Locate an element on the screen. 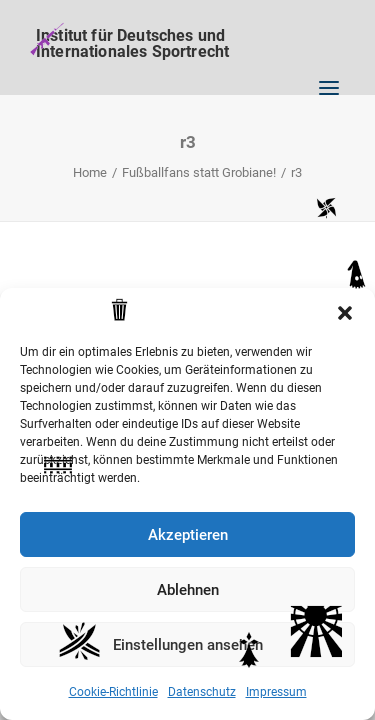 This screenshot has height=720, width=375. delete selected item is located at coordinates (119, 307).